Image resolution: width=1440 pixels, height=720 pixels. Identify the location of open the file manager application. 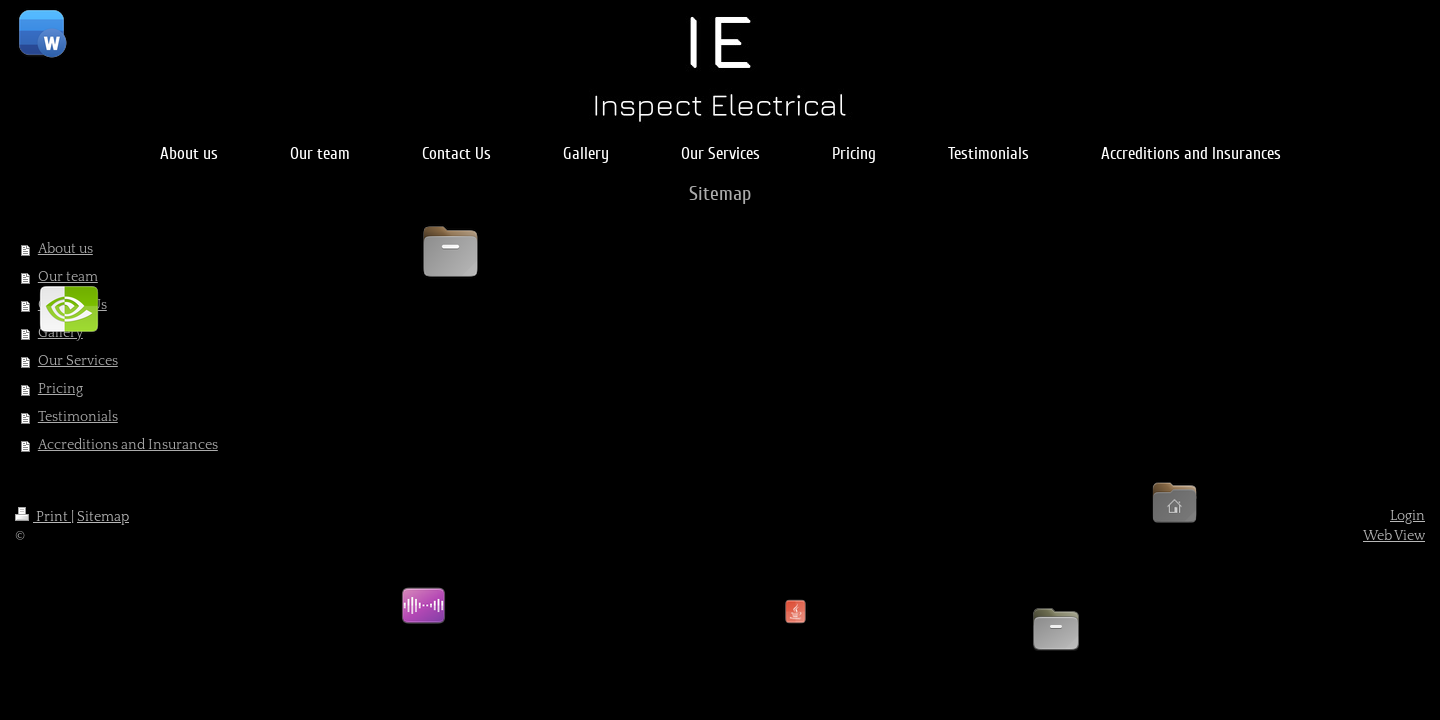
(450, 251).